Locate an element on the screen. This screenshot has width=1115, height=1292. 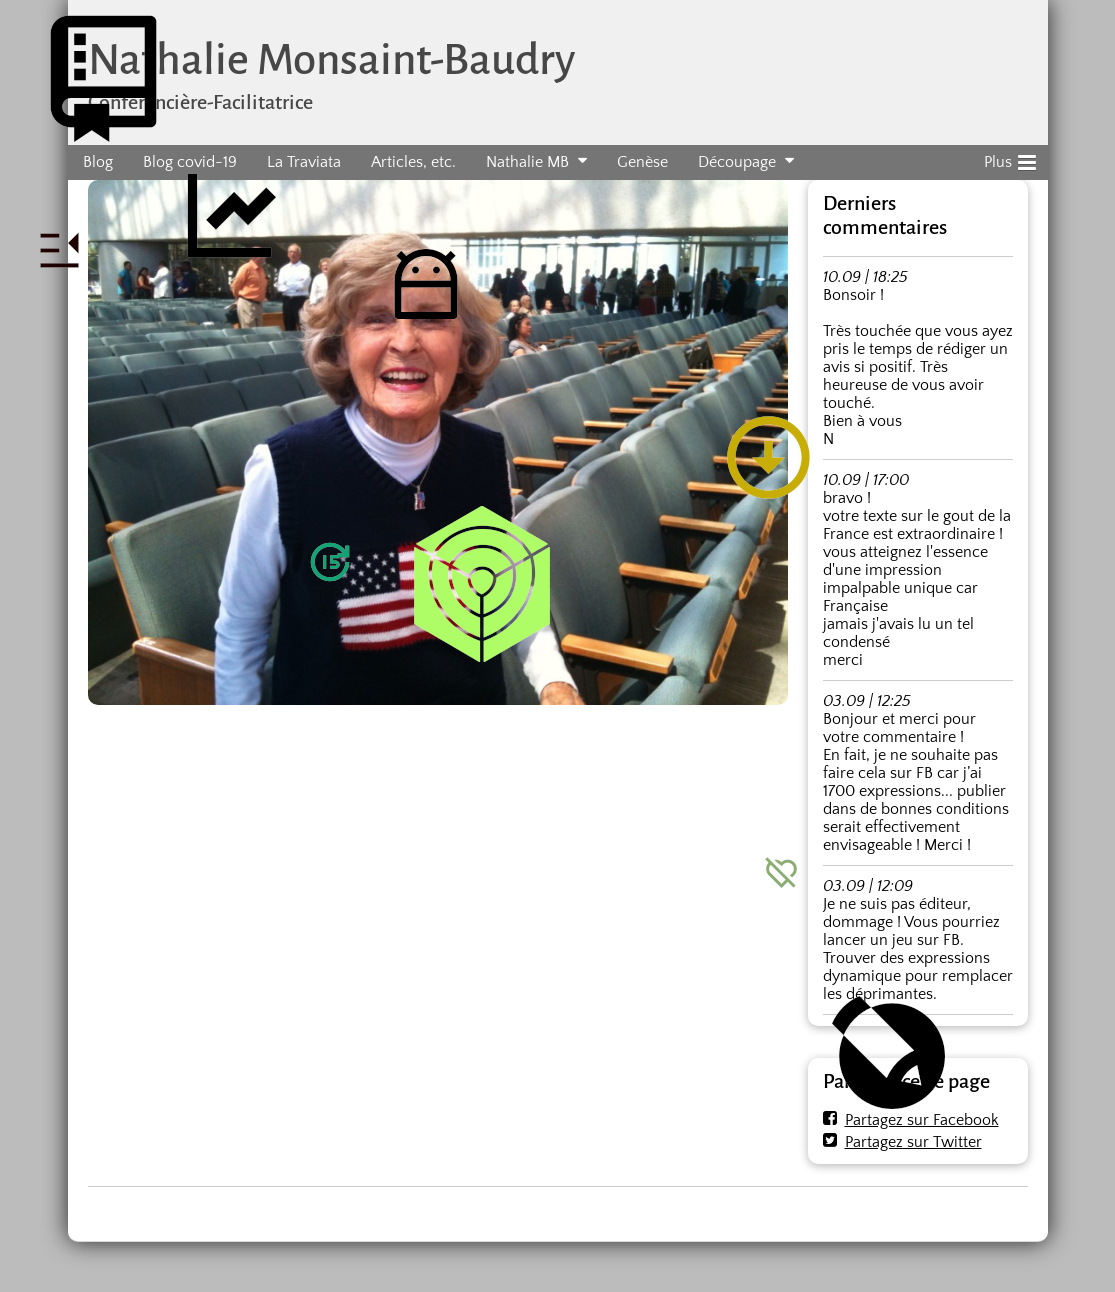
open LiveJournal app is located at coordinates (888, 1052).